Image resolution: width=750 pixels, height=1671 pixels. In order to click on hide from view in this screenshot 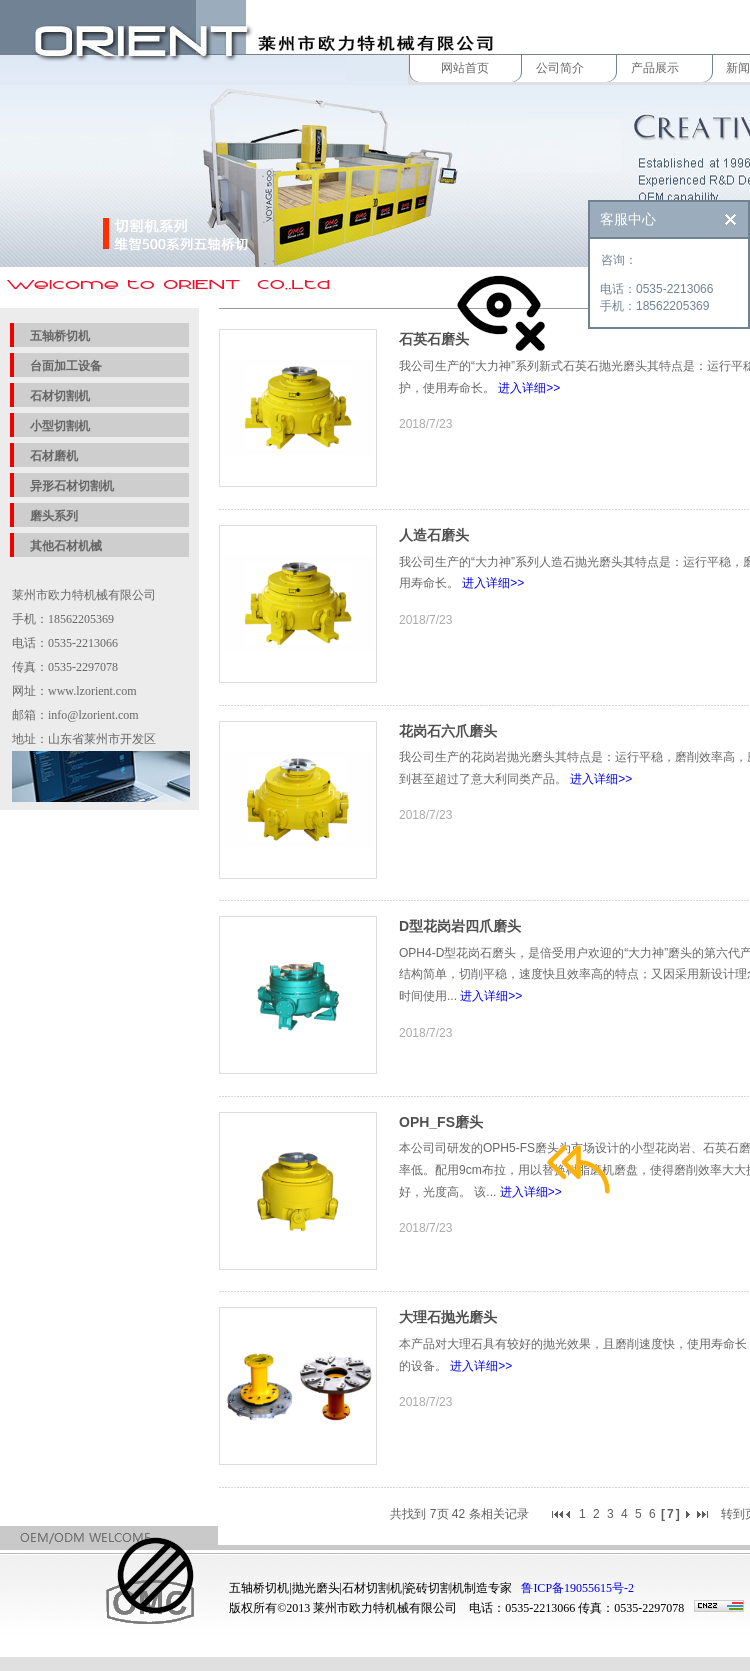, I will do `click(499, 305)`.